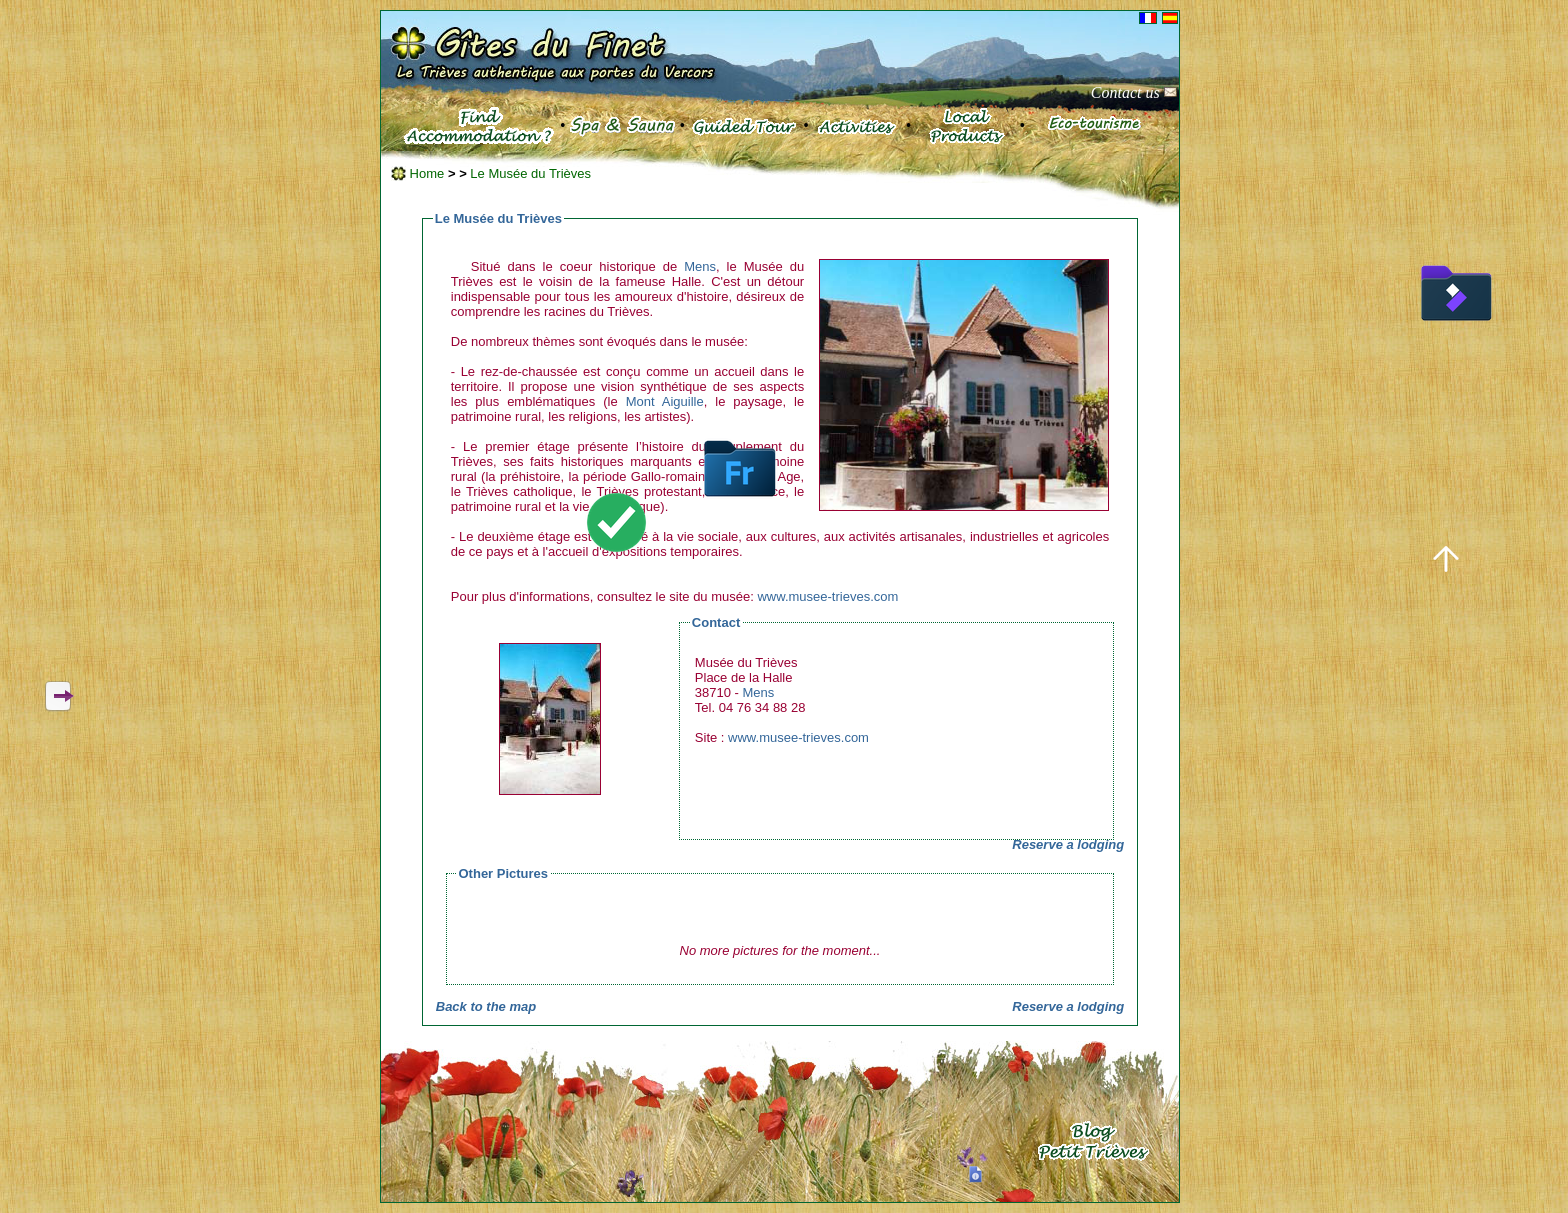 The image size is (1568, 1213). Describe the element at coordinates (1446, 559) in the screenshot. I see `indicates file or folder syncing to cloud` at that location.